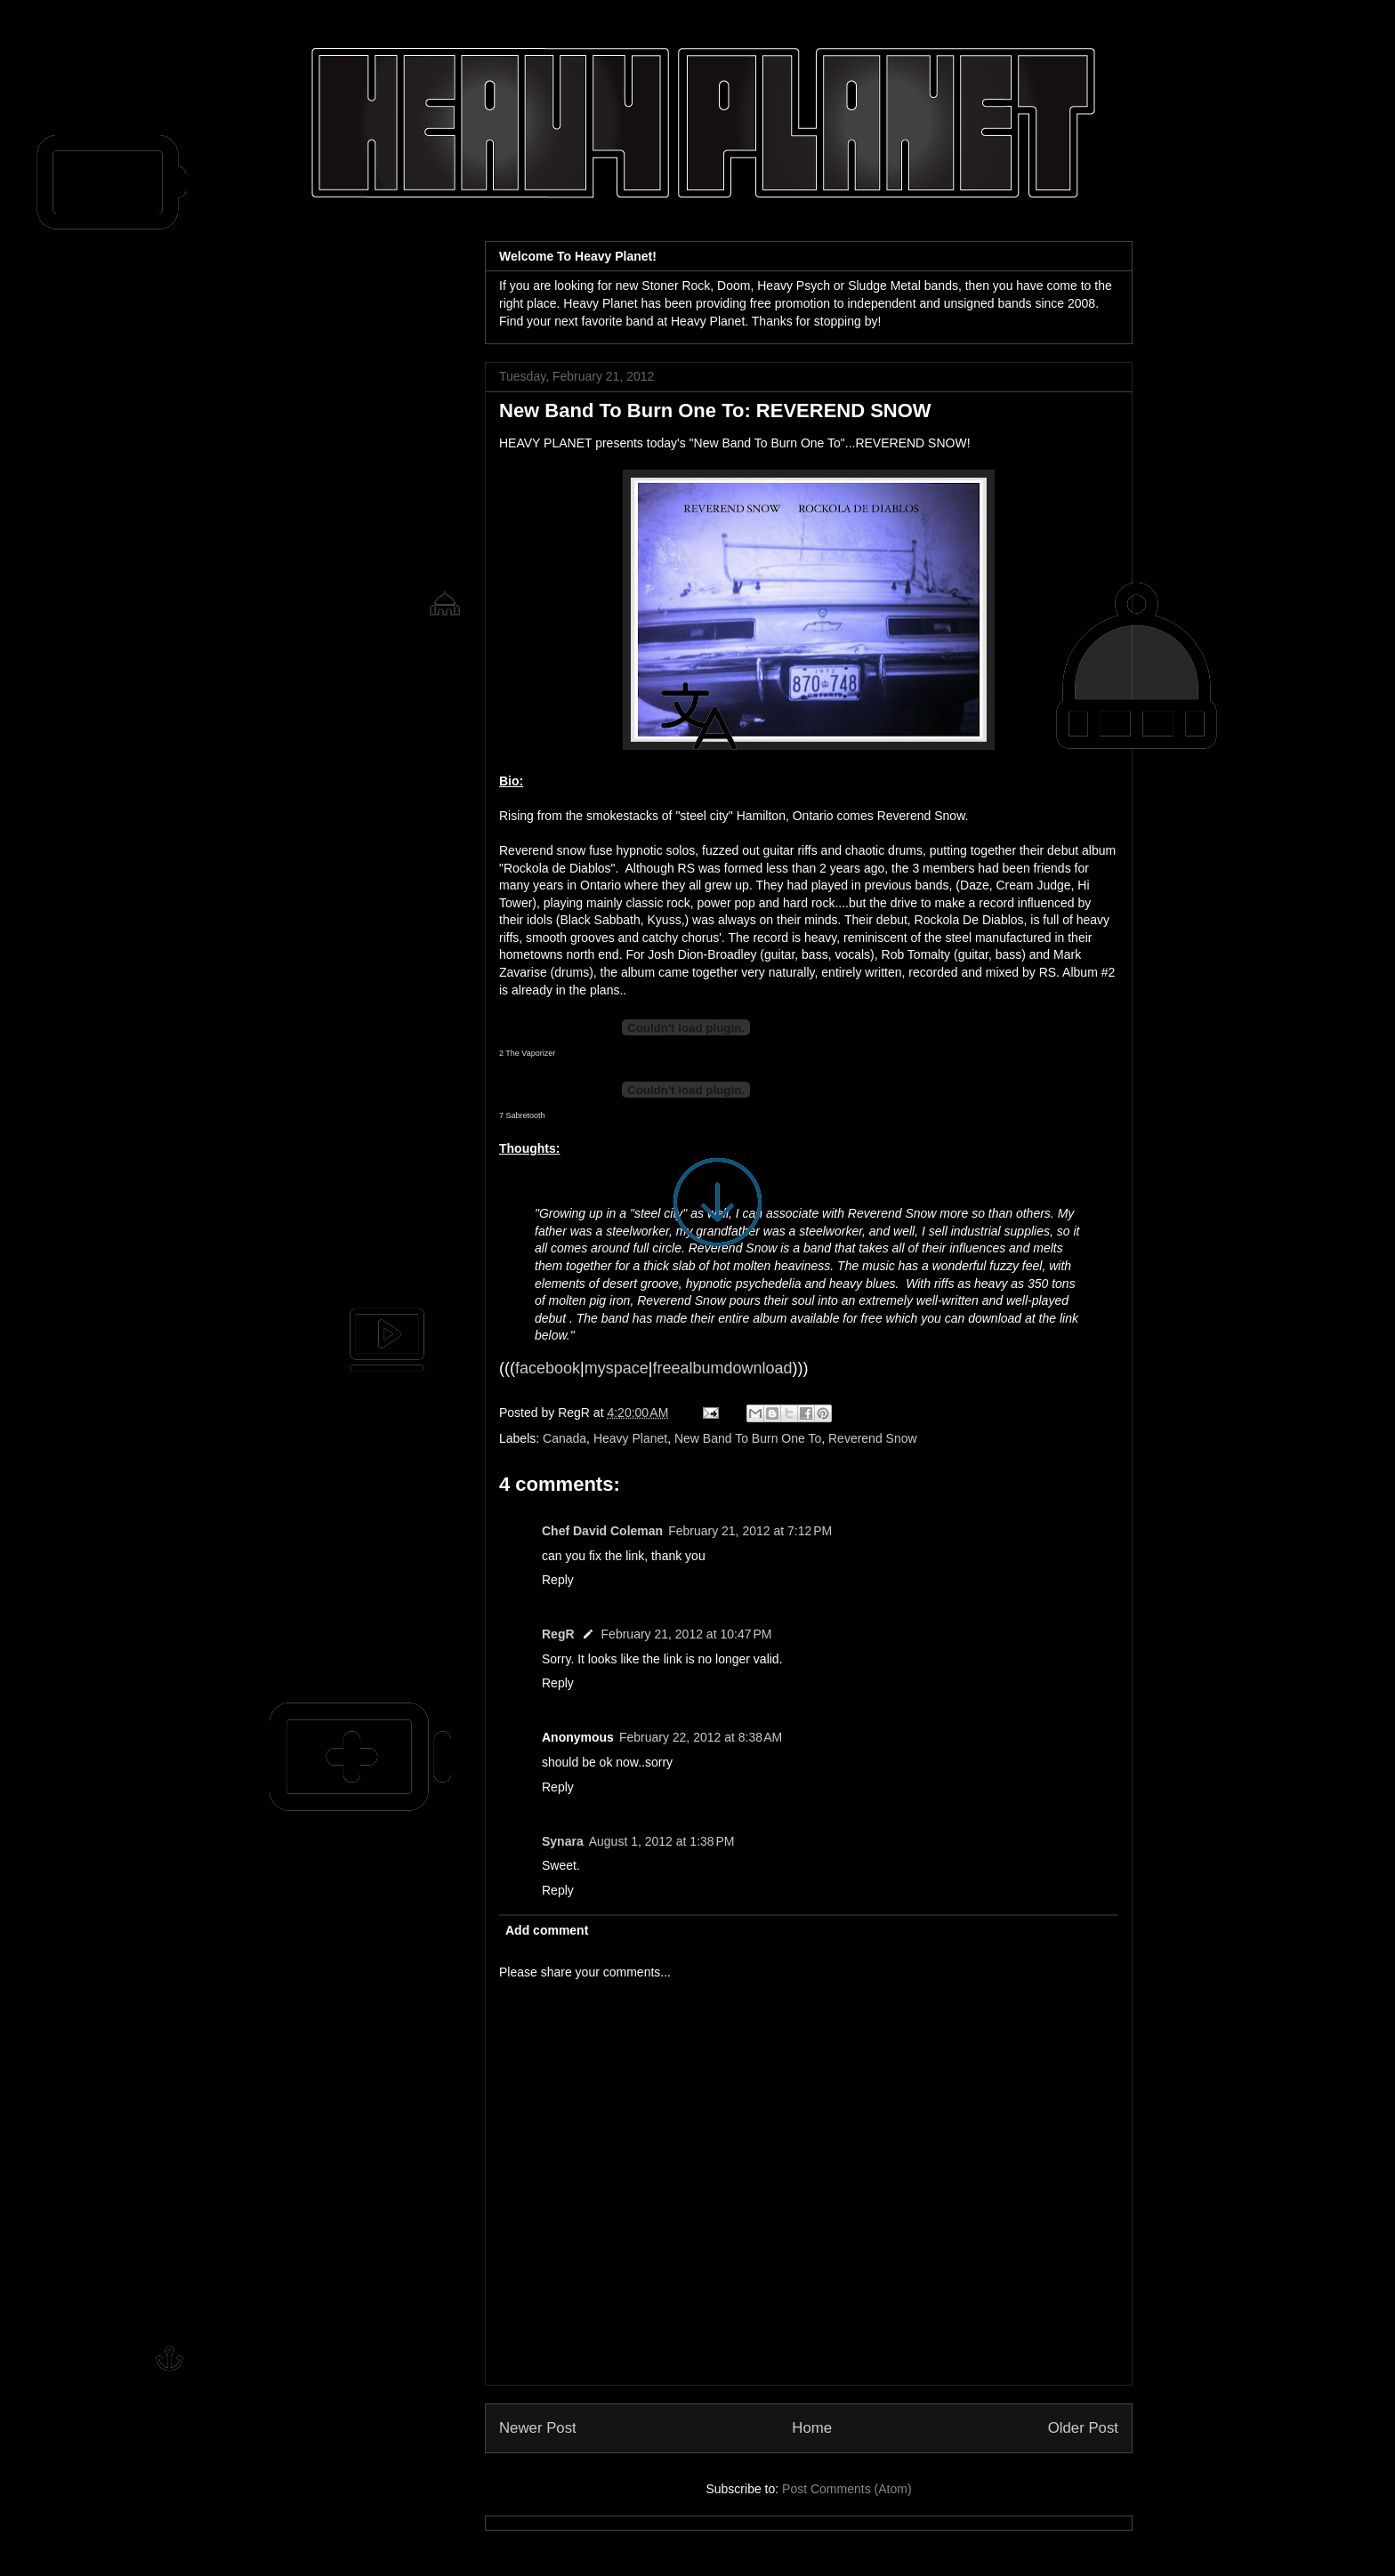  I want to click on select winter or cold weather accessories, so click(1136, 674).